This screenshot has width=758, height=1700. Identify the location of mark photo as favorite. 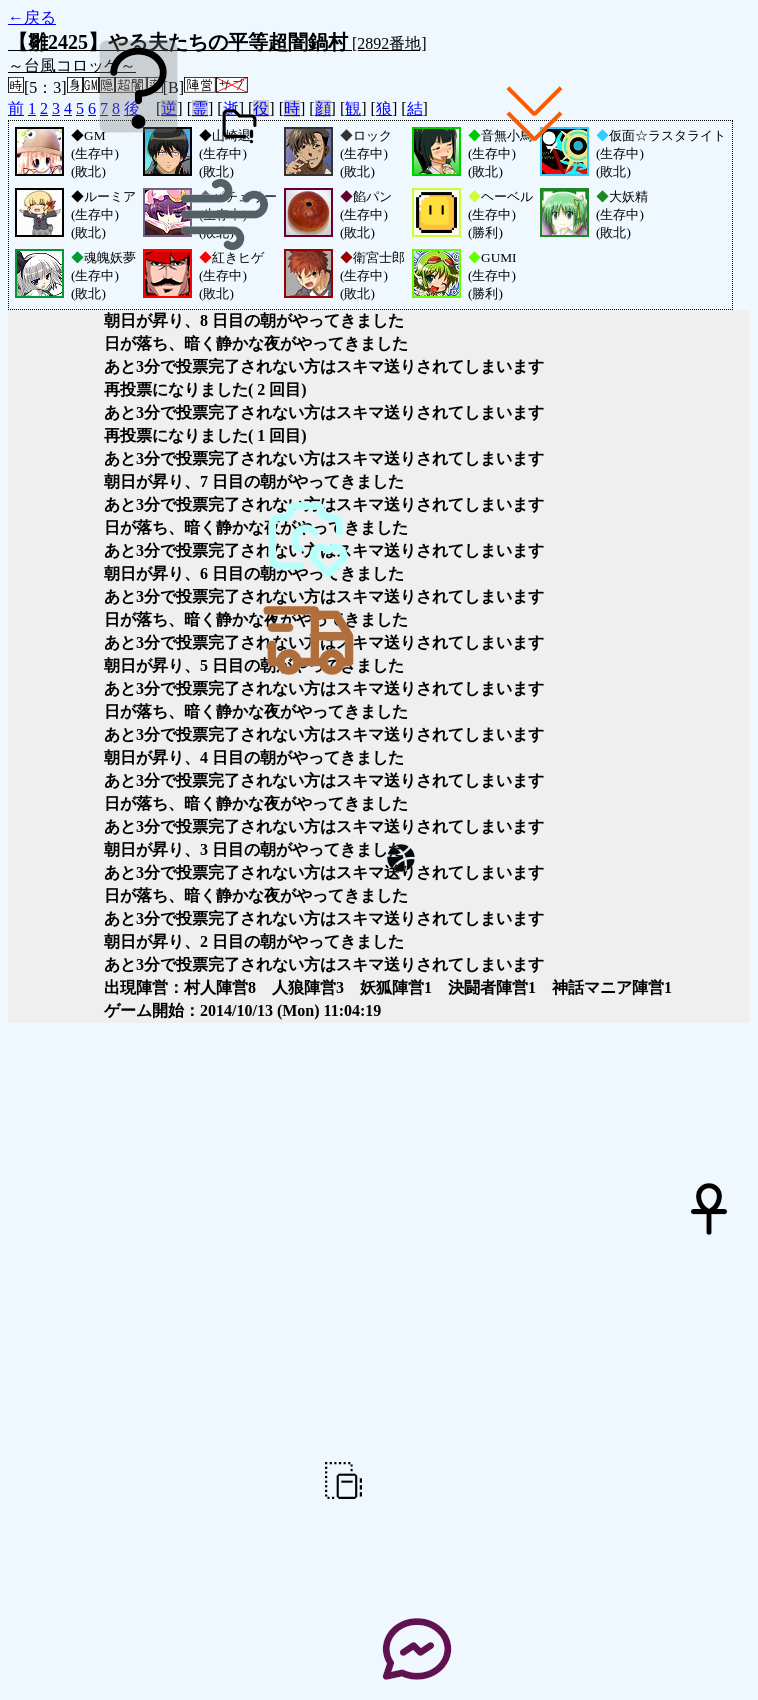
(306, 536).